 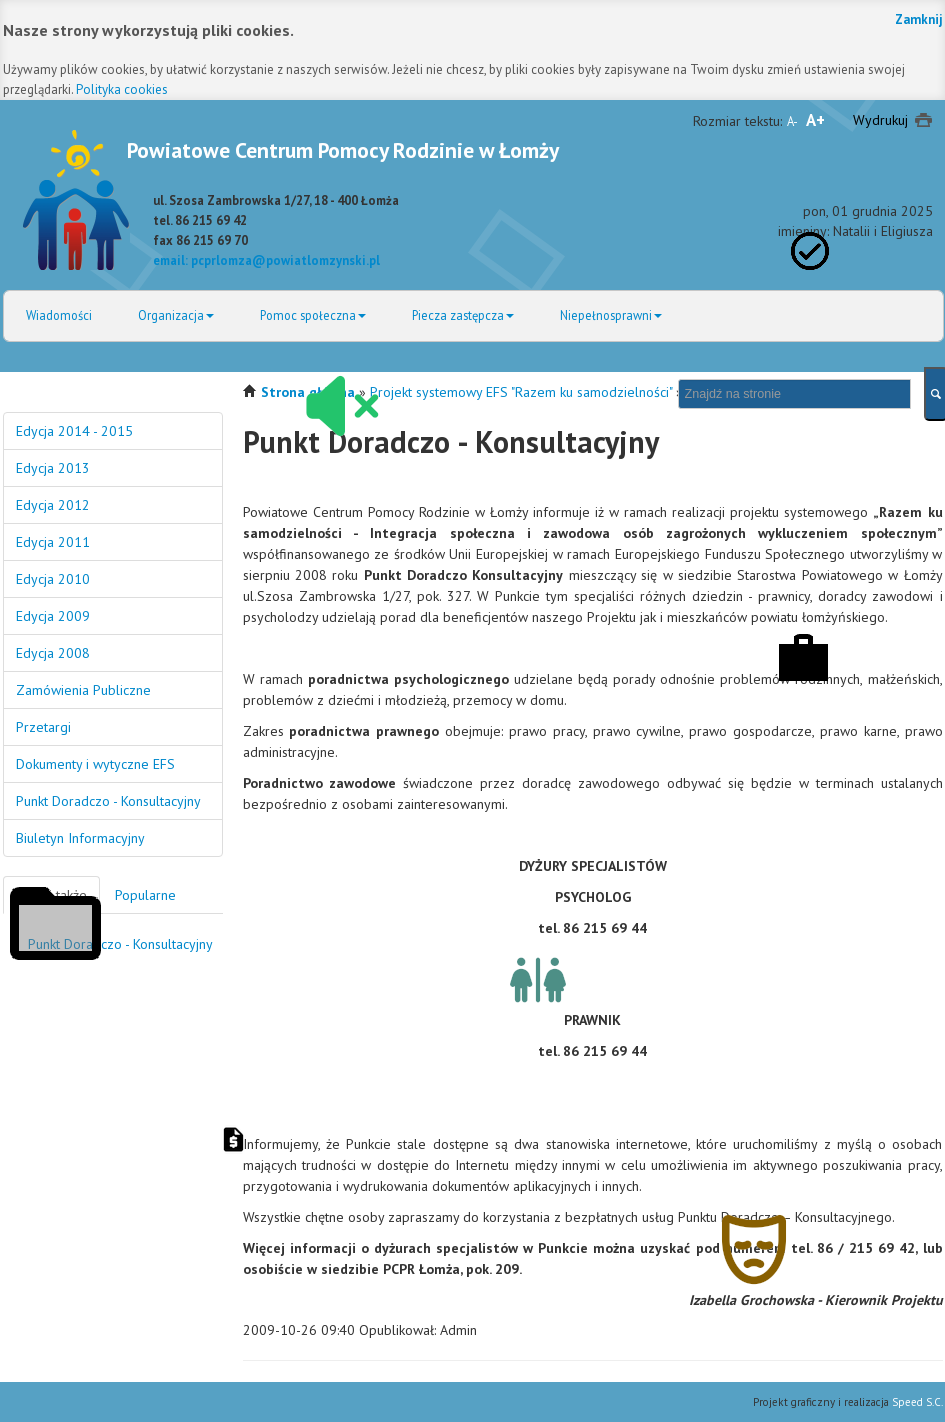 I want to click on open folder to view contents, so click(x=55, y=923).